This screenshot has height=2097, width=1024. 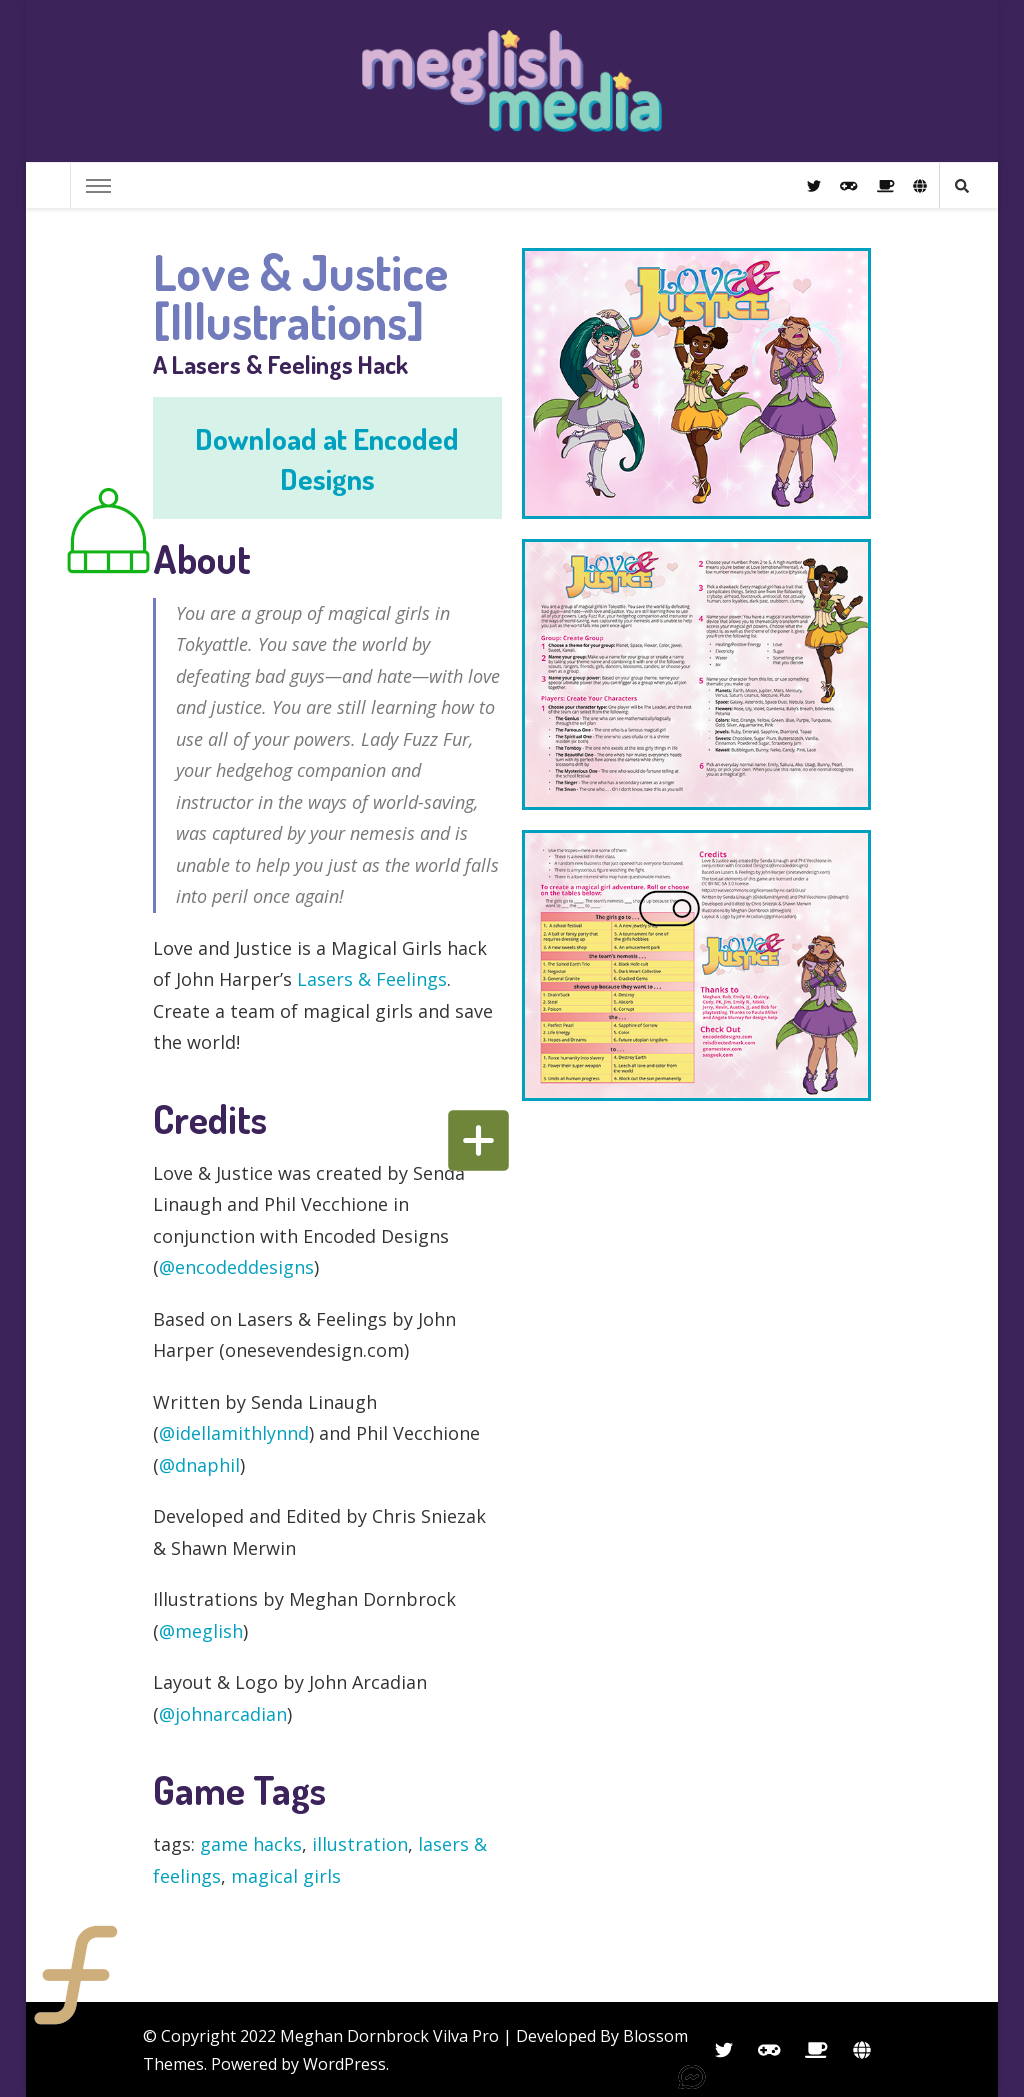 What do you see at coordinates (76, 1975) in the screenshot?
I see `access mathematical or programming functions` at bounding box center [76, 1975].